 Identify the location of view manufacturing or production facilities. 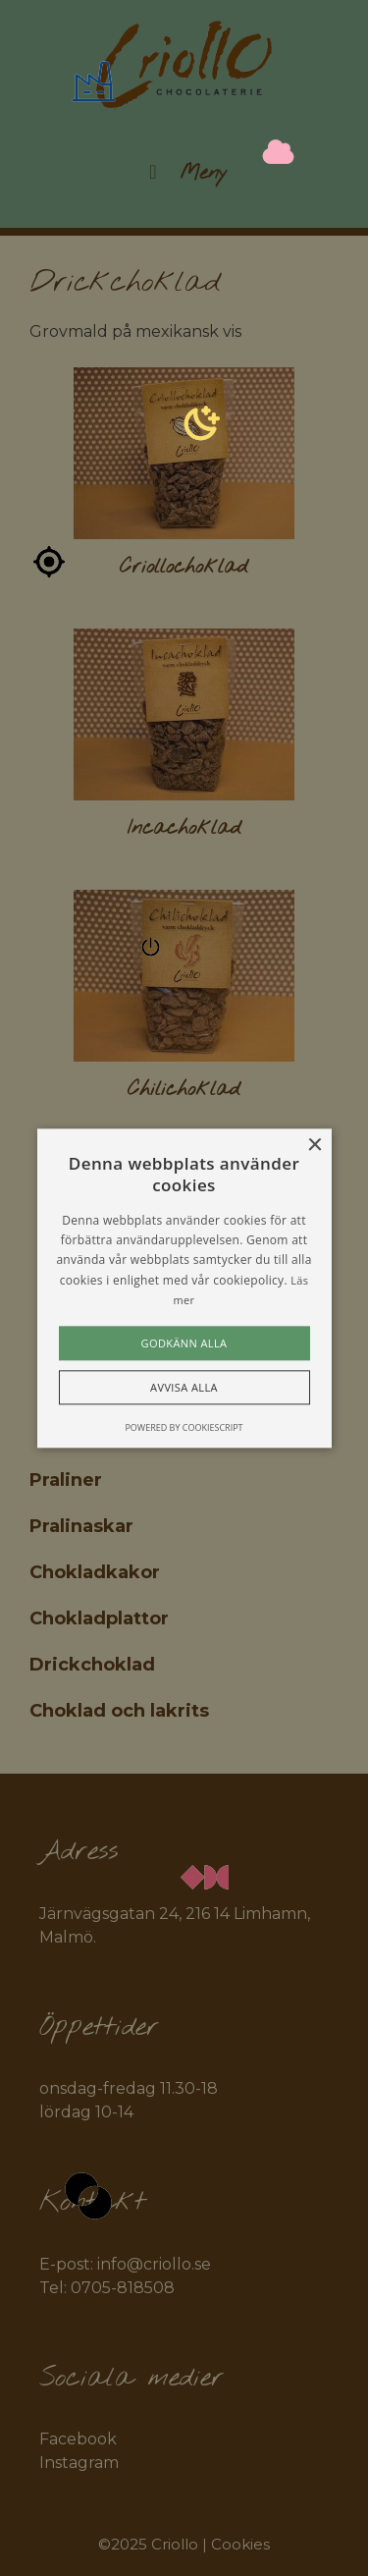
(93, 82).